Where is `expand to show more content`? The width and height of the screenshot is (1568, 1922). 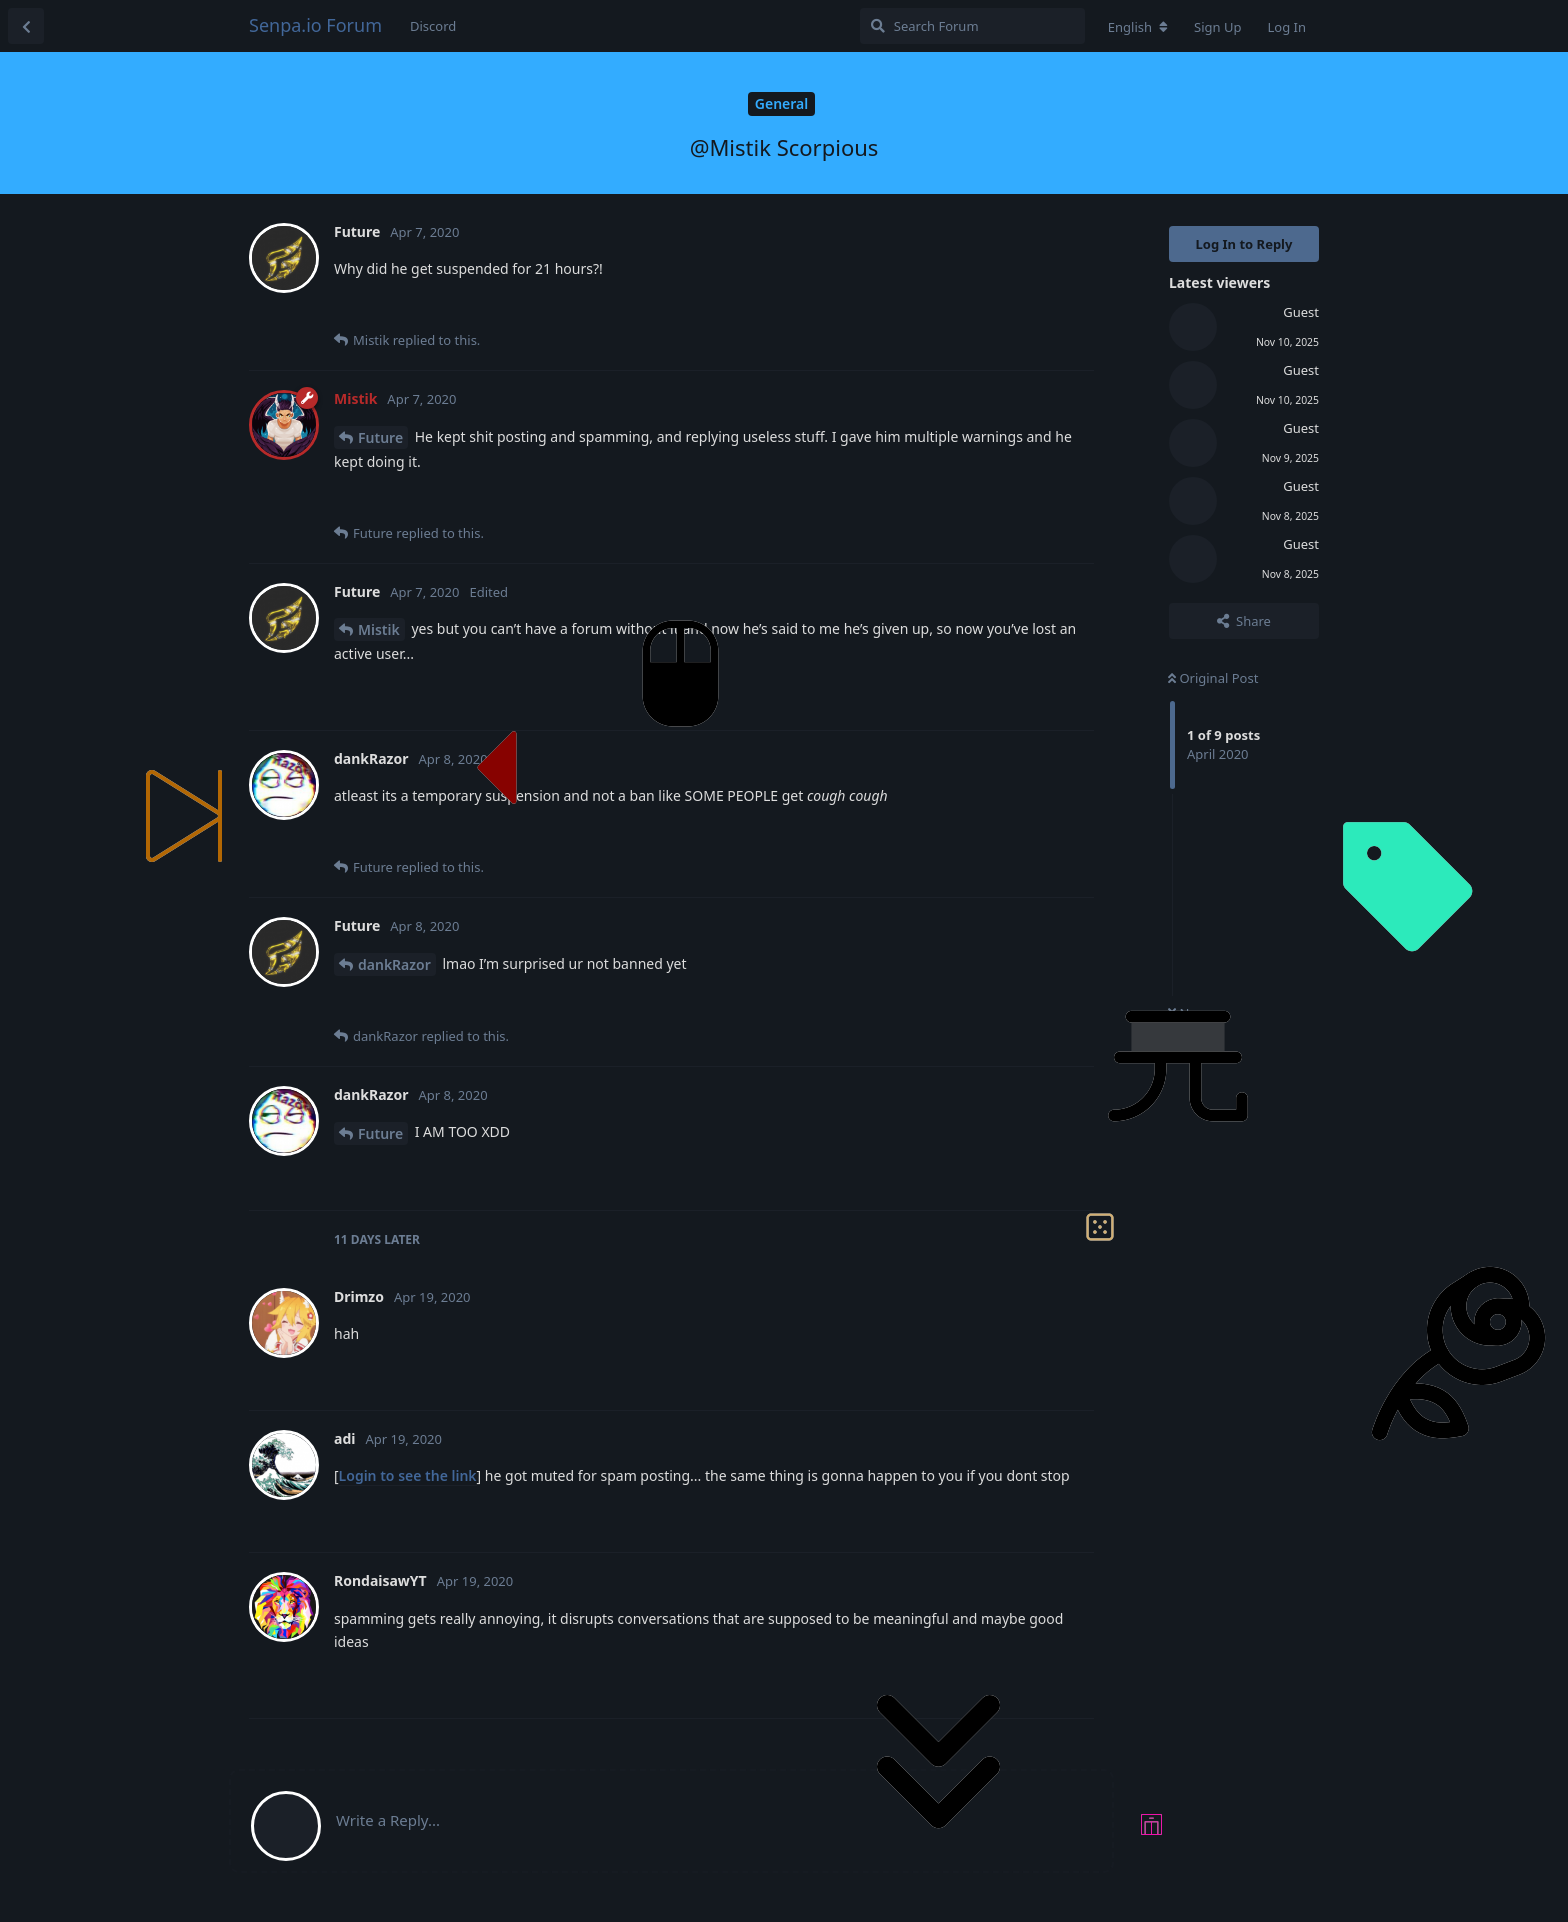 expand to show more content is located at coordinates (938, 1756).